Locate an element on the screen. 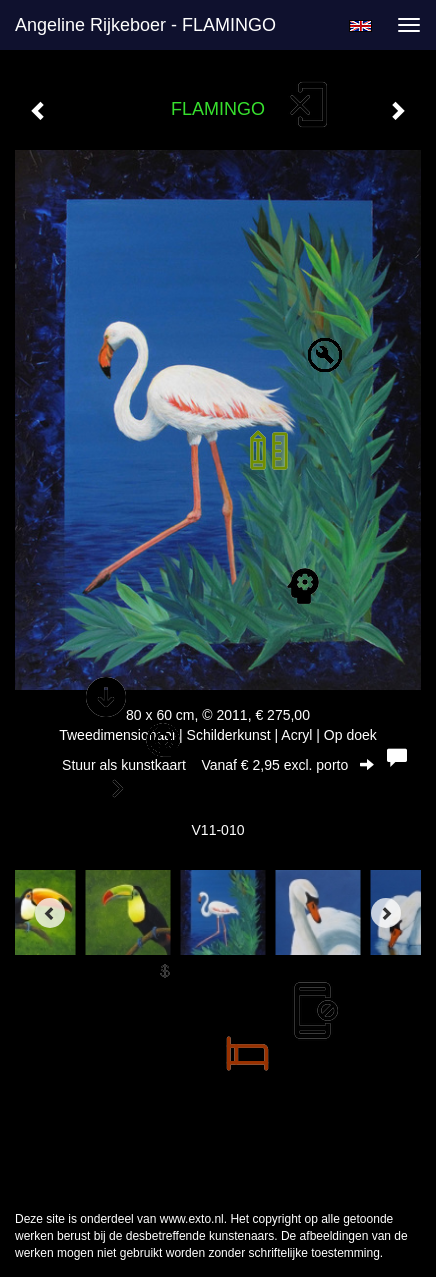 The height and width of the screenshot is (1277, 436). access design or editing tools is located at coordinates (269, 451).